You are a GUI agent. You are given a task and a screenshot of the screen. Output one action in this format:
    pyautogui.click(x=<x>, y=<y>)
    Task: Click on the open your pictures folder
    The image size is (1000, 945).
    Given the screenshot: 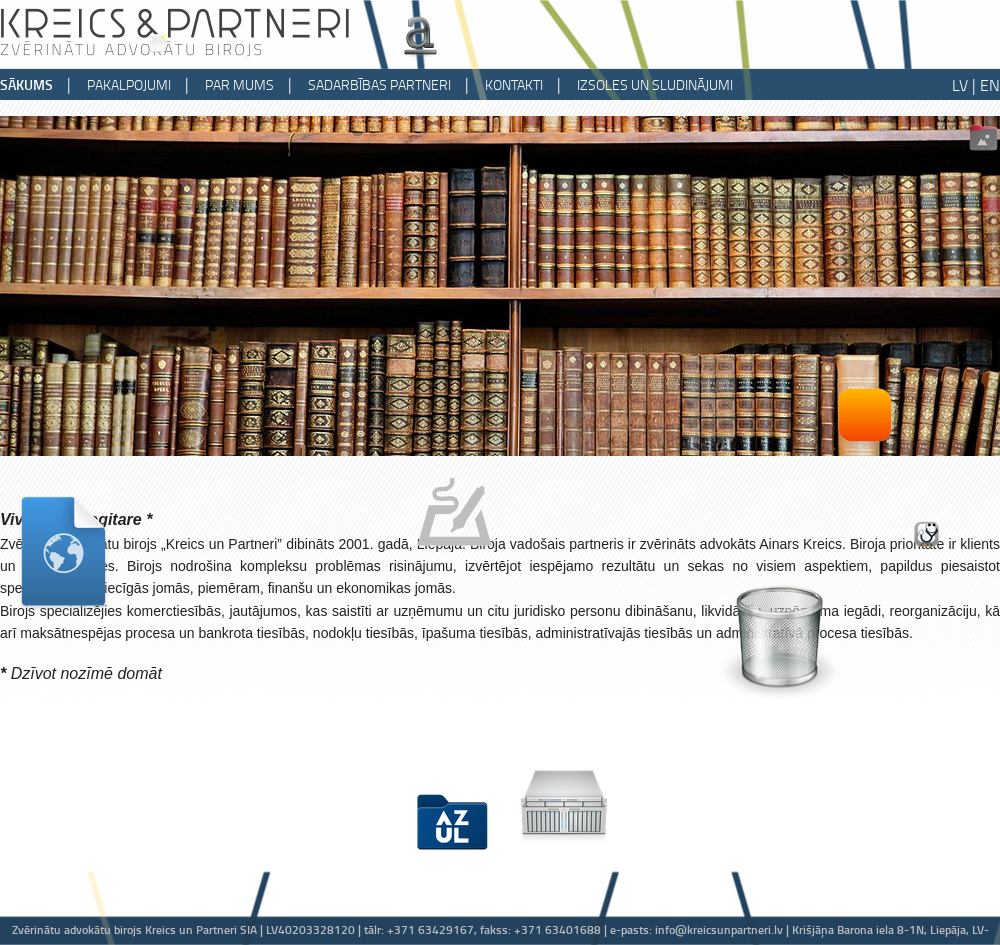 What is the action you would take?
    pyautogui.click(x=983, y=137)
    